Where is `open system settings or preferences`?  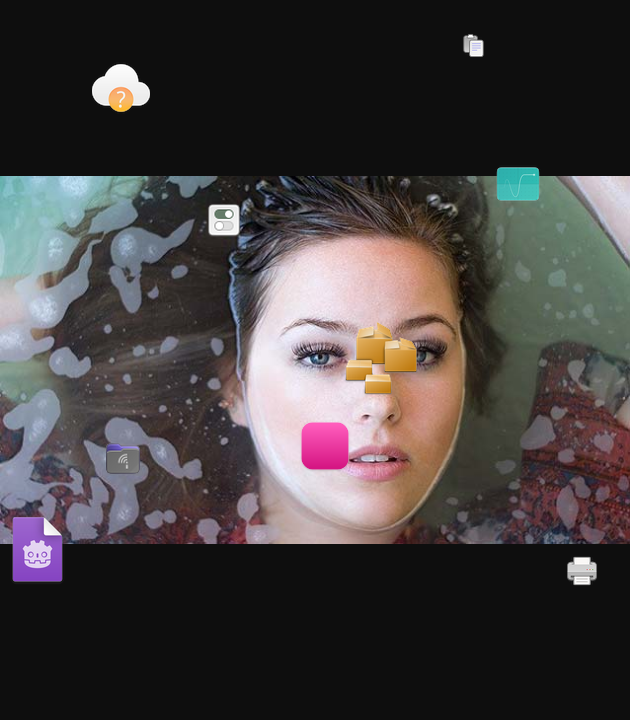 open system settings or preferences is located at coordinates (224, 220).